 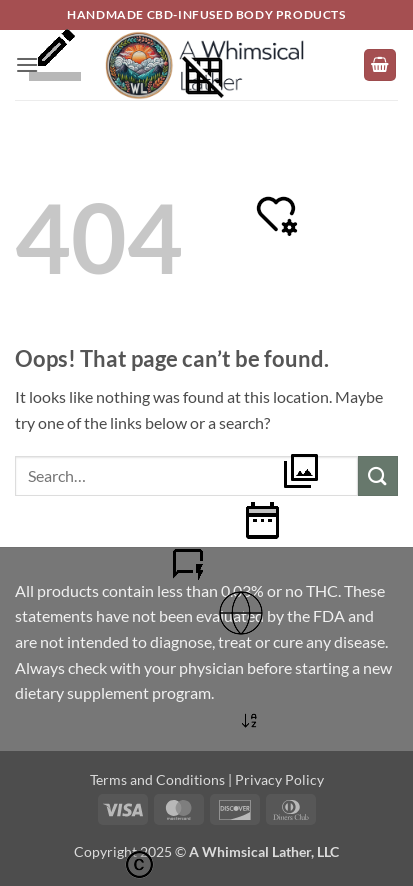 I want to click on edit or change border color, so click(x=55, y=55).